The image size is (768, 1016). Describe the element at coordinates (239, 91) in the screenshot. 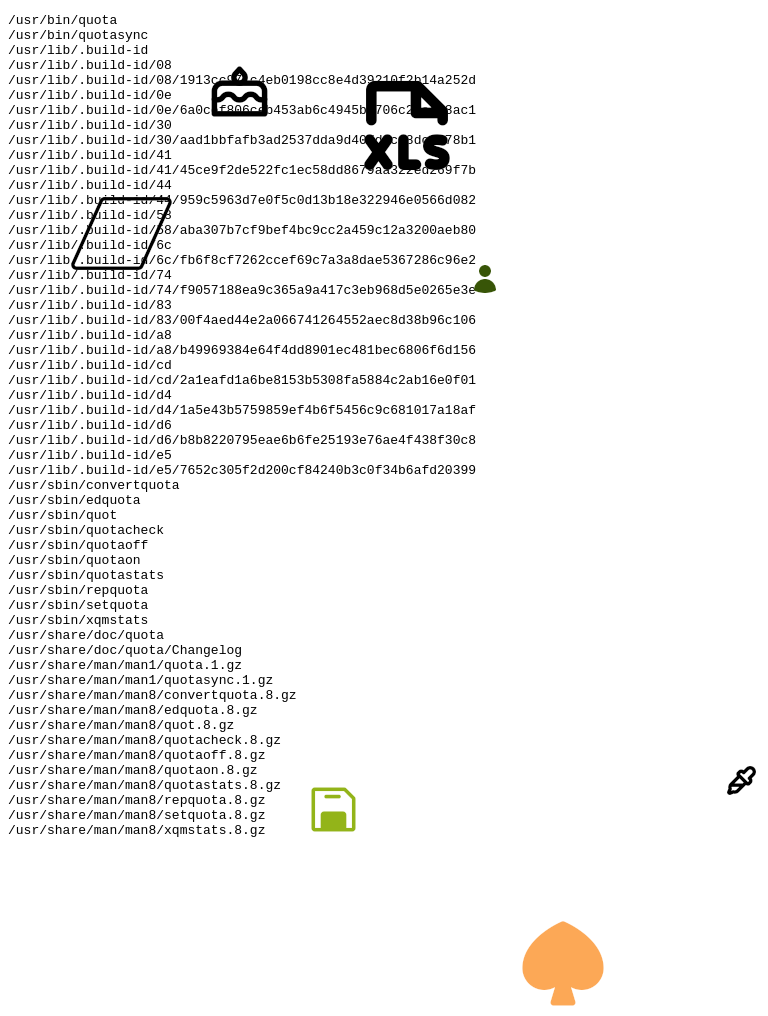

I see `view birthday or celebration reminders` at that location.